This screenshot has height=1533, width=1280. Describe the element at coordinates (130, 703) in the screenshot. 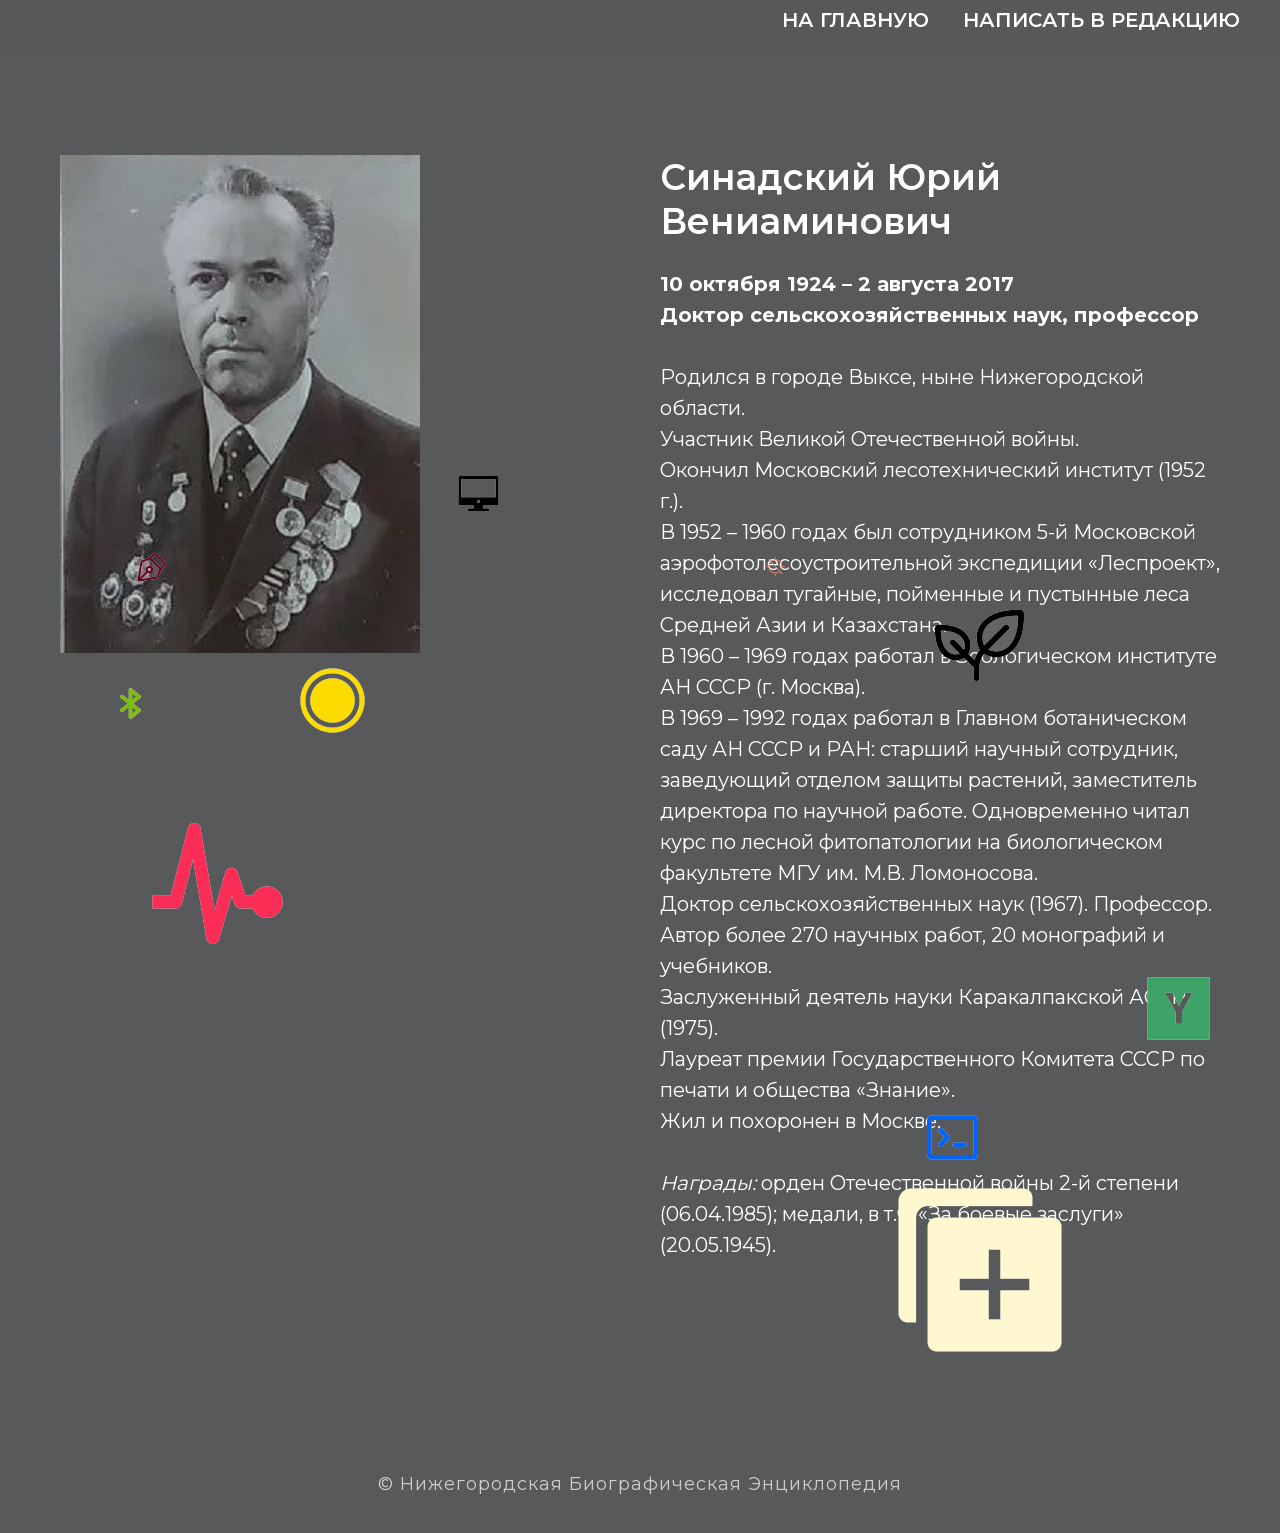

I see `toggle bluetooth connectivity on or off` at that location.